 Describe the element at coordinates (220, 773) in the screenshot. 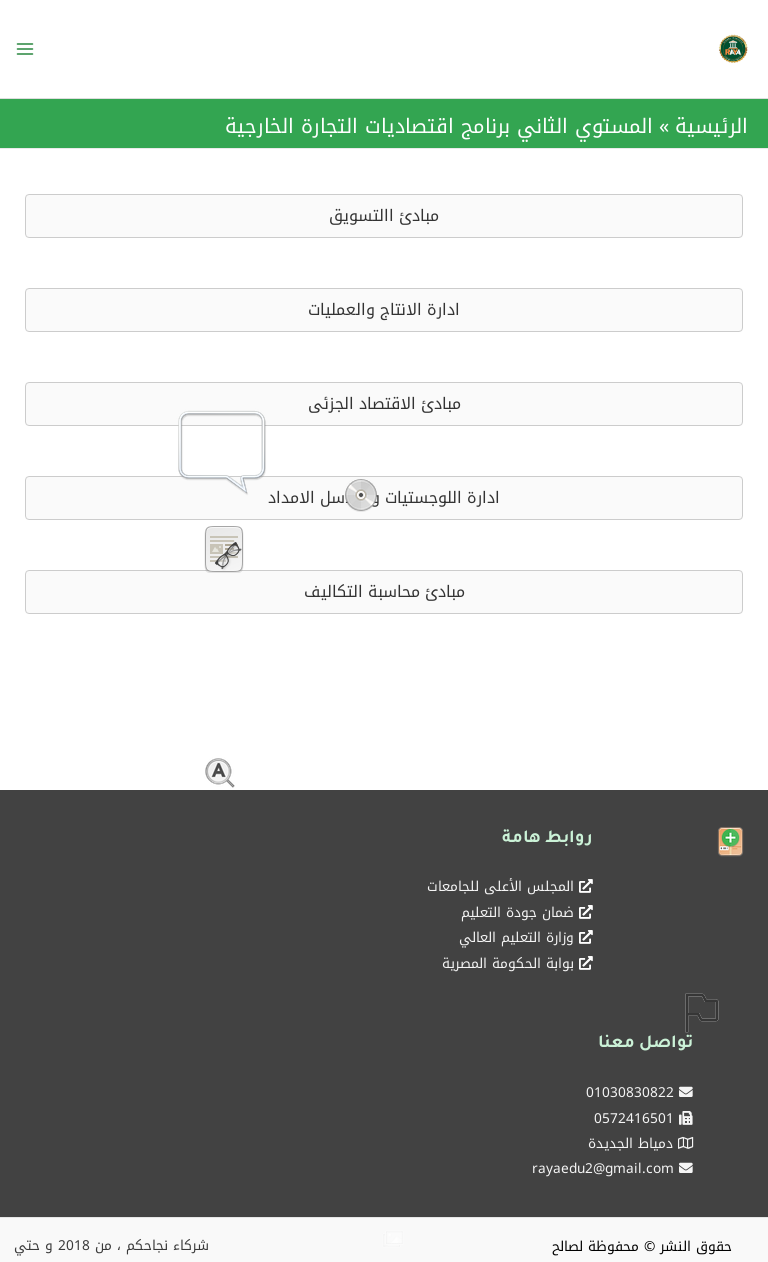

I see `search within file contents` at that location.